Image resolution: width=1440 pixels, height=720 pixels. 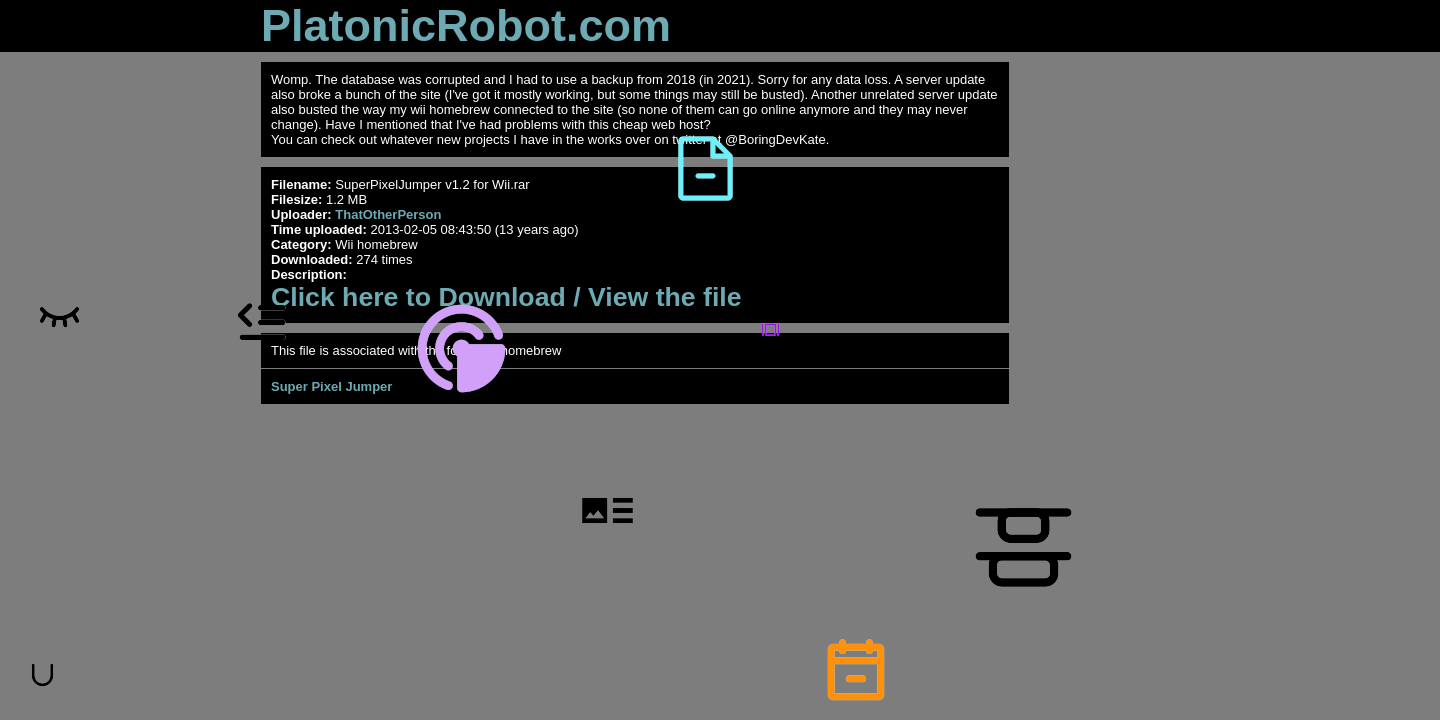 I want to click on remove a file from your selection, so click(x=705, y=168).